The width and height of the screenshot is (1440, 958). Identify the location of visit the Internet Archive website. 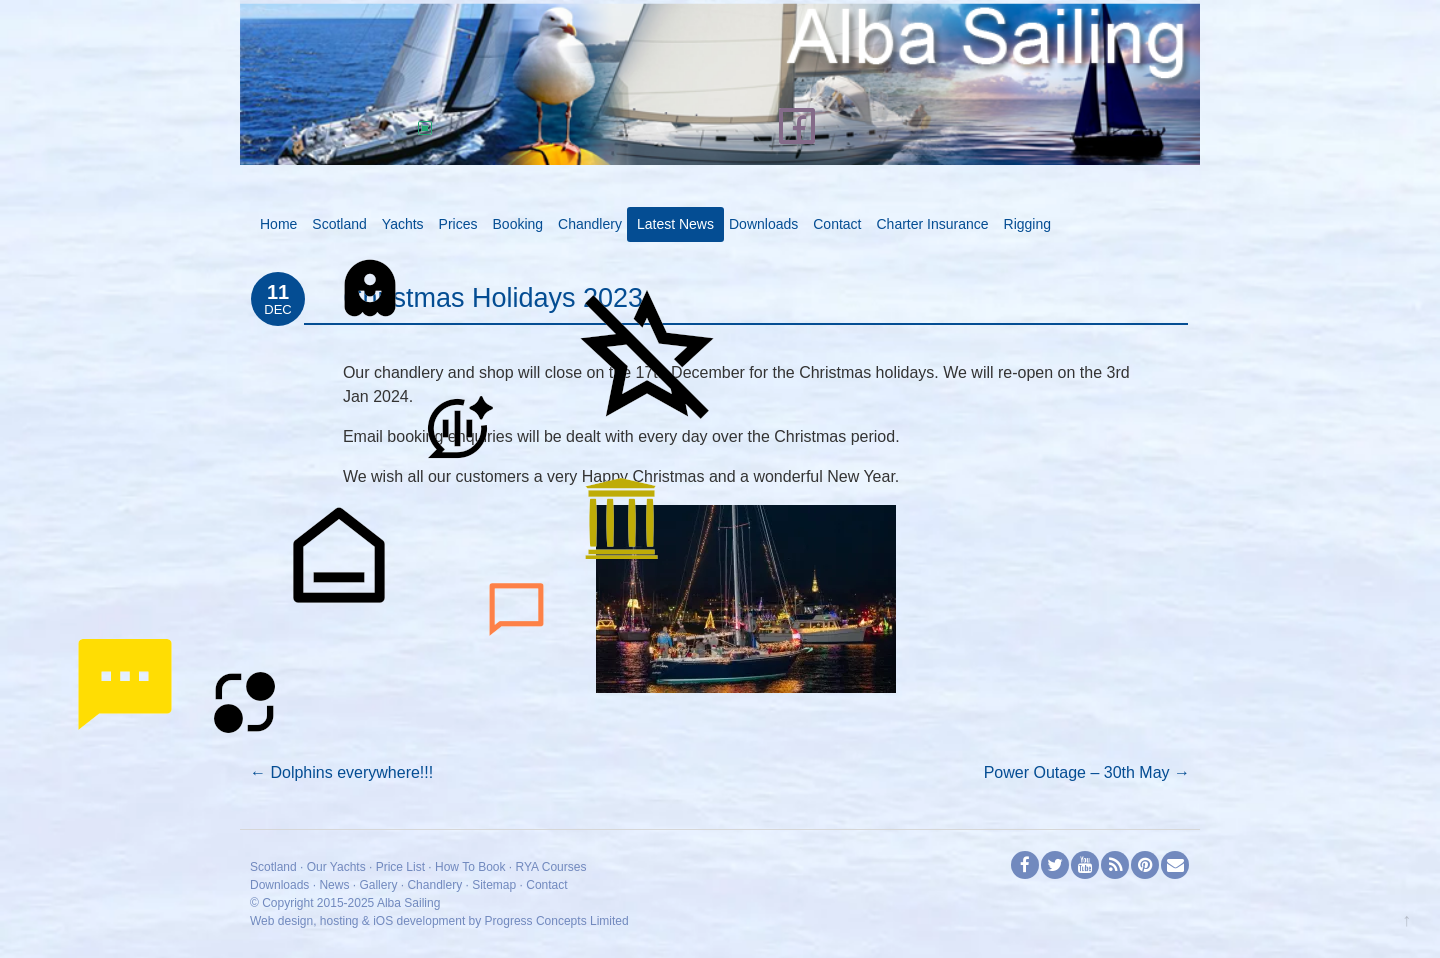
(621, 518).